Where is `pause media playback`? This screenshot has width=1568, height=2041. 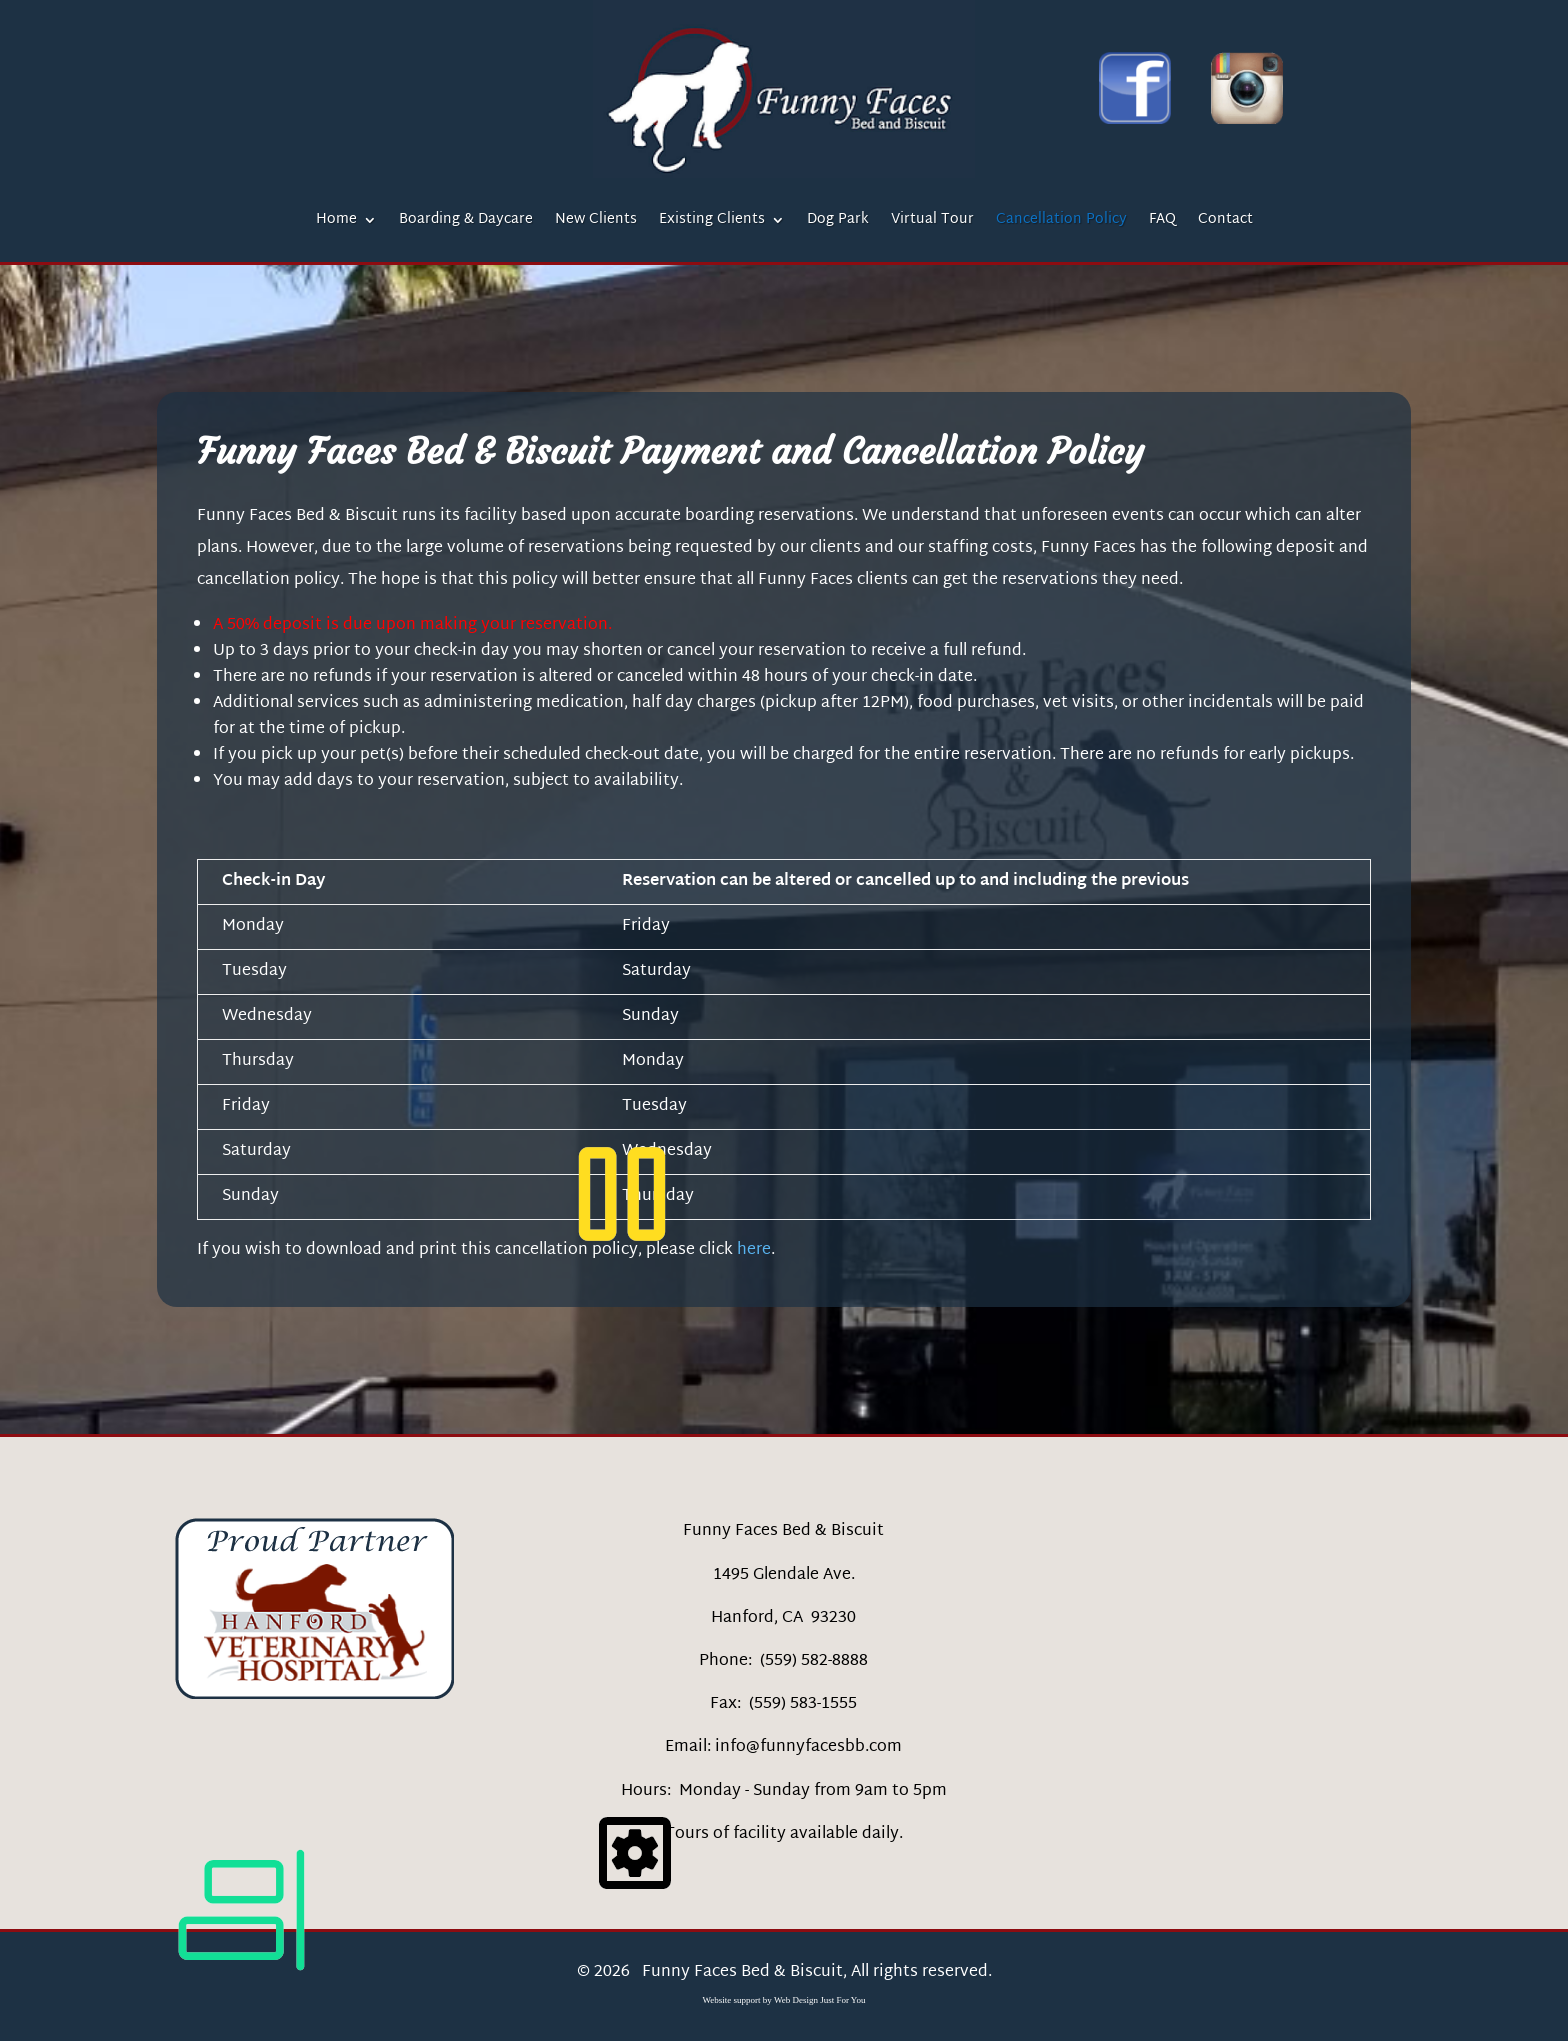
pause media playback is located at coordinates (622, 1194).